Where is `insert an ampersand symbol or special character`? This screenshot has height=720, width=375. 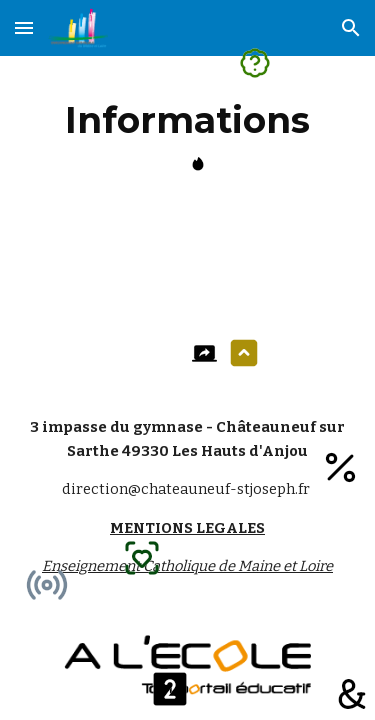
insert an ampersand symbol or special character is located at coordinates (352, 694).